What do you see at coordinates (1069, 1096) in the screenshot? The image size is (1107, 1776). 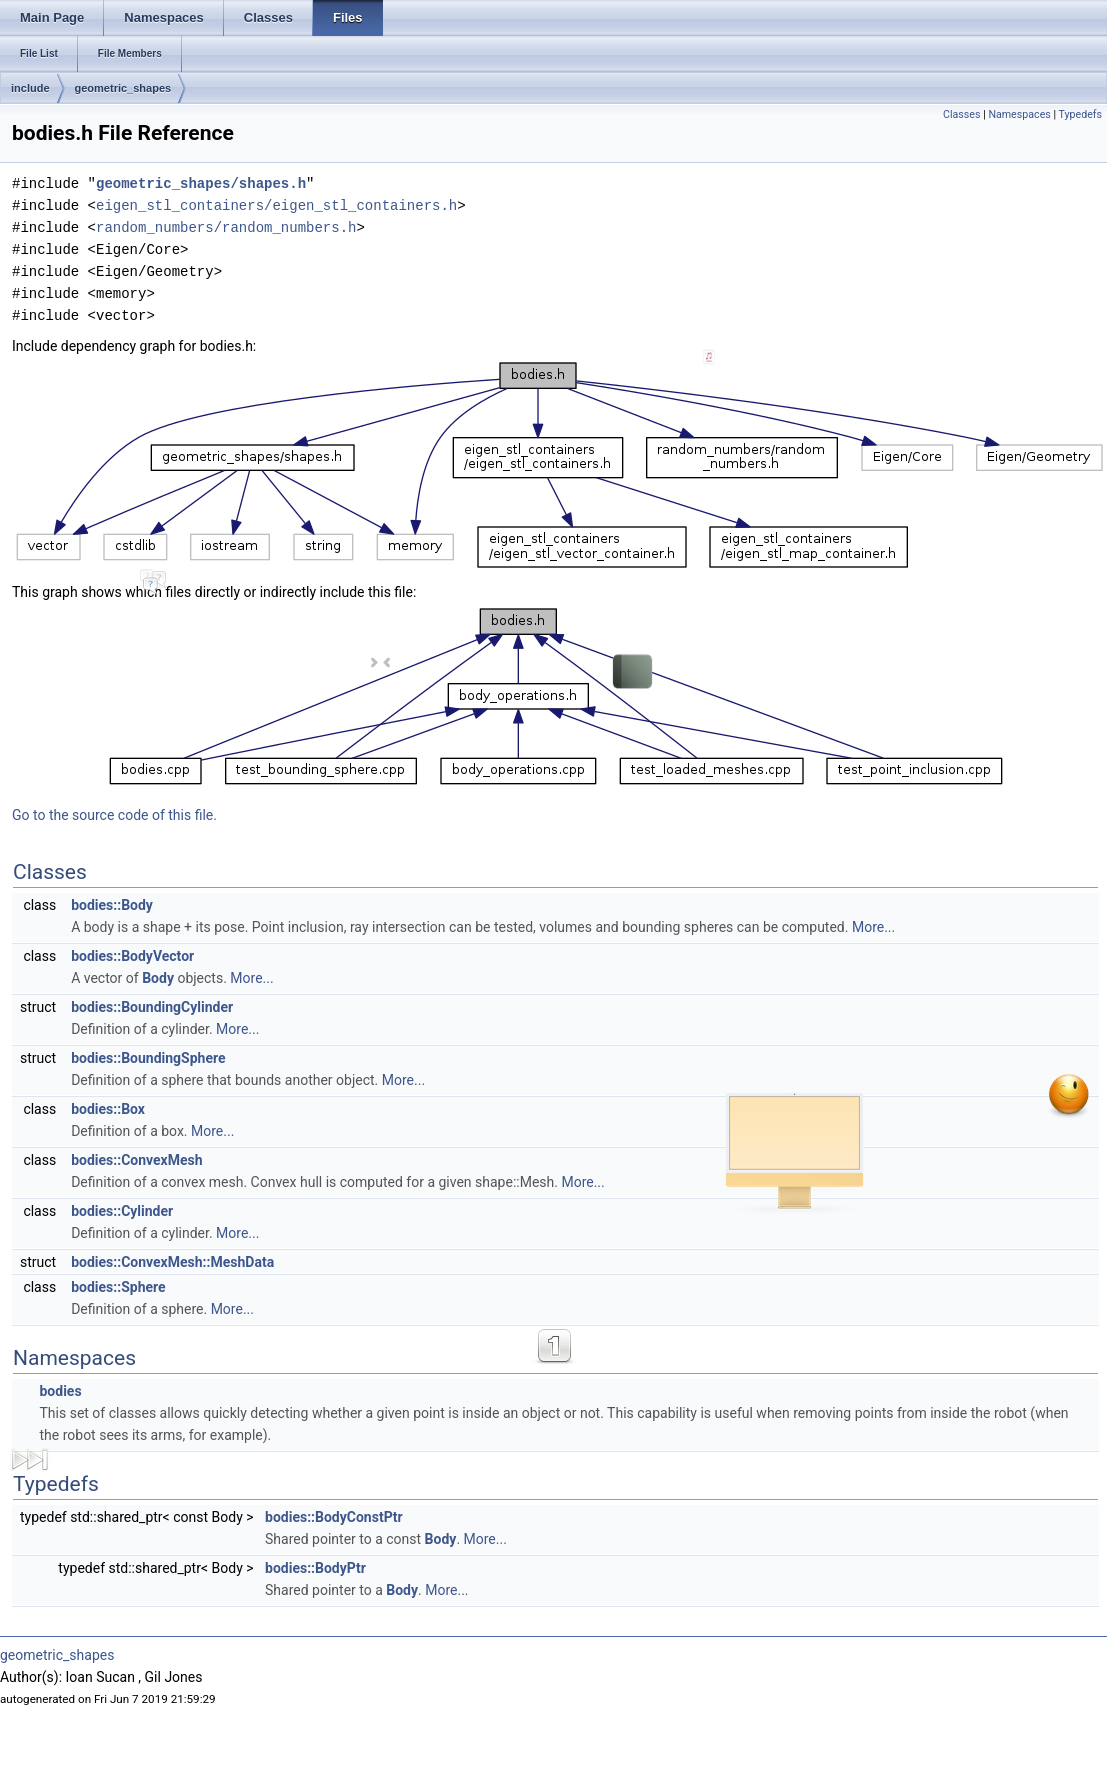 I see `insert a wink emoji into your message` at bounding box center [1069, 1096].